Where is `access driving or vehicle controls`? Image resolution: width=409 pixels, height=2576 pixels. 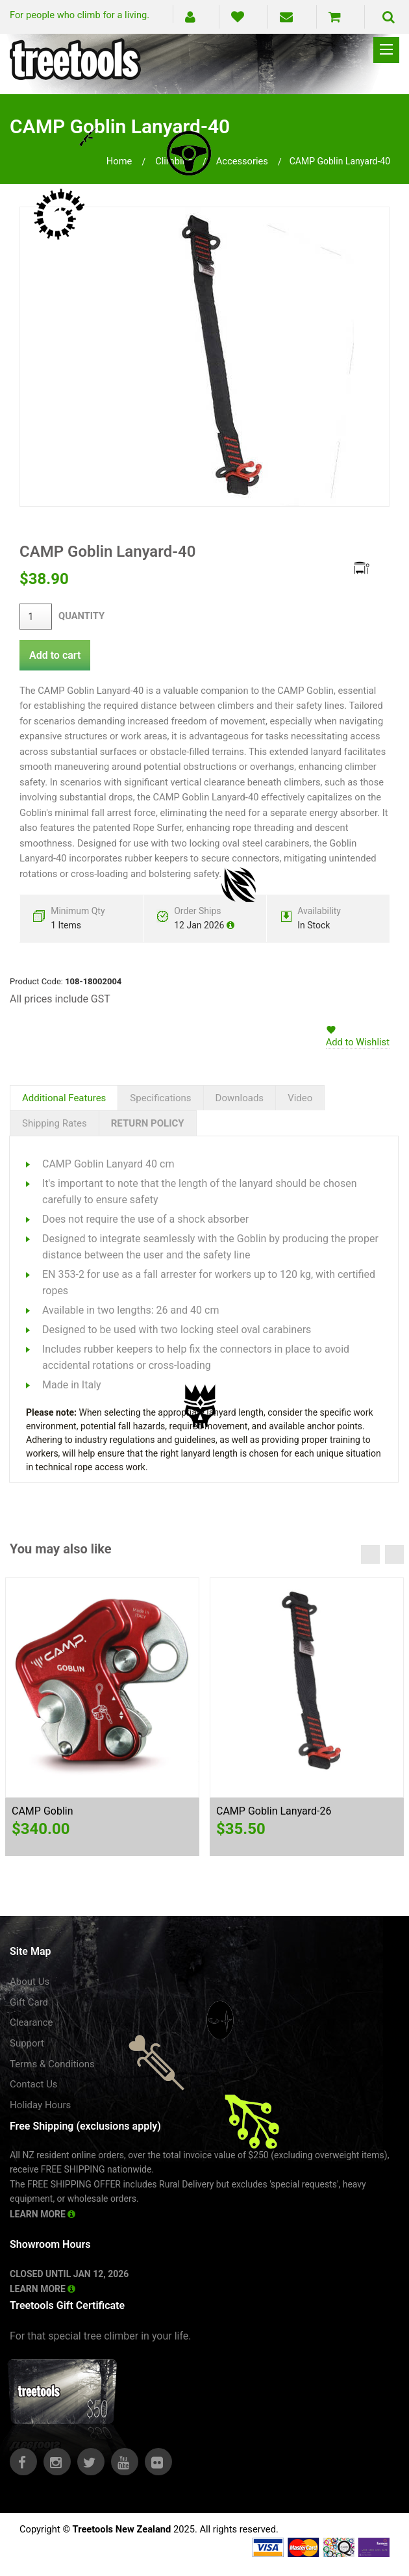 access driving or vehicle controls is located at coordinates (189, 153).